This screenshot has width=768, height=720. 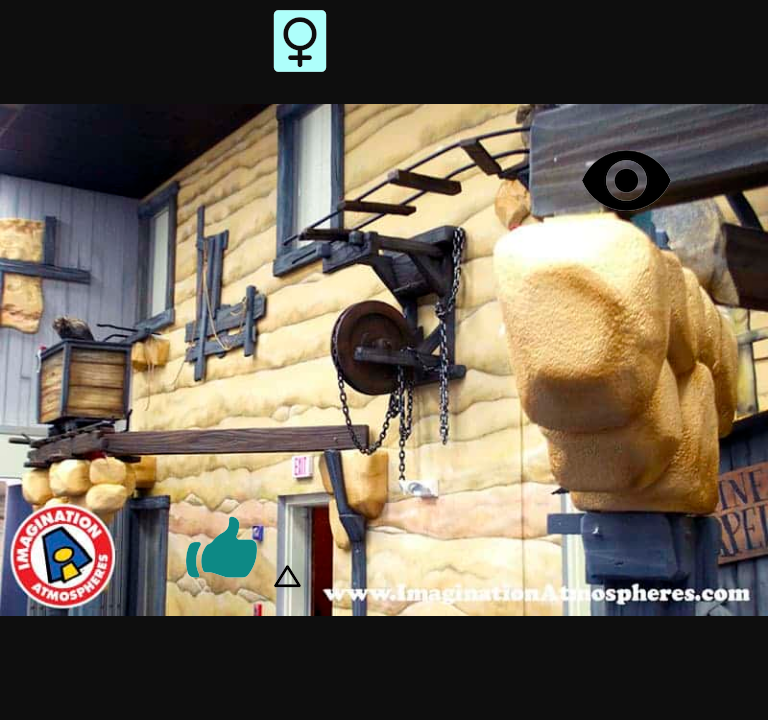 What do you see at coordinates (626, 182) in the screenshot?
I see `toggle visibility of an item or element` at bounding box center [626, 182].